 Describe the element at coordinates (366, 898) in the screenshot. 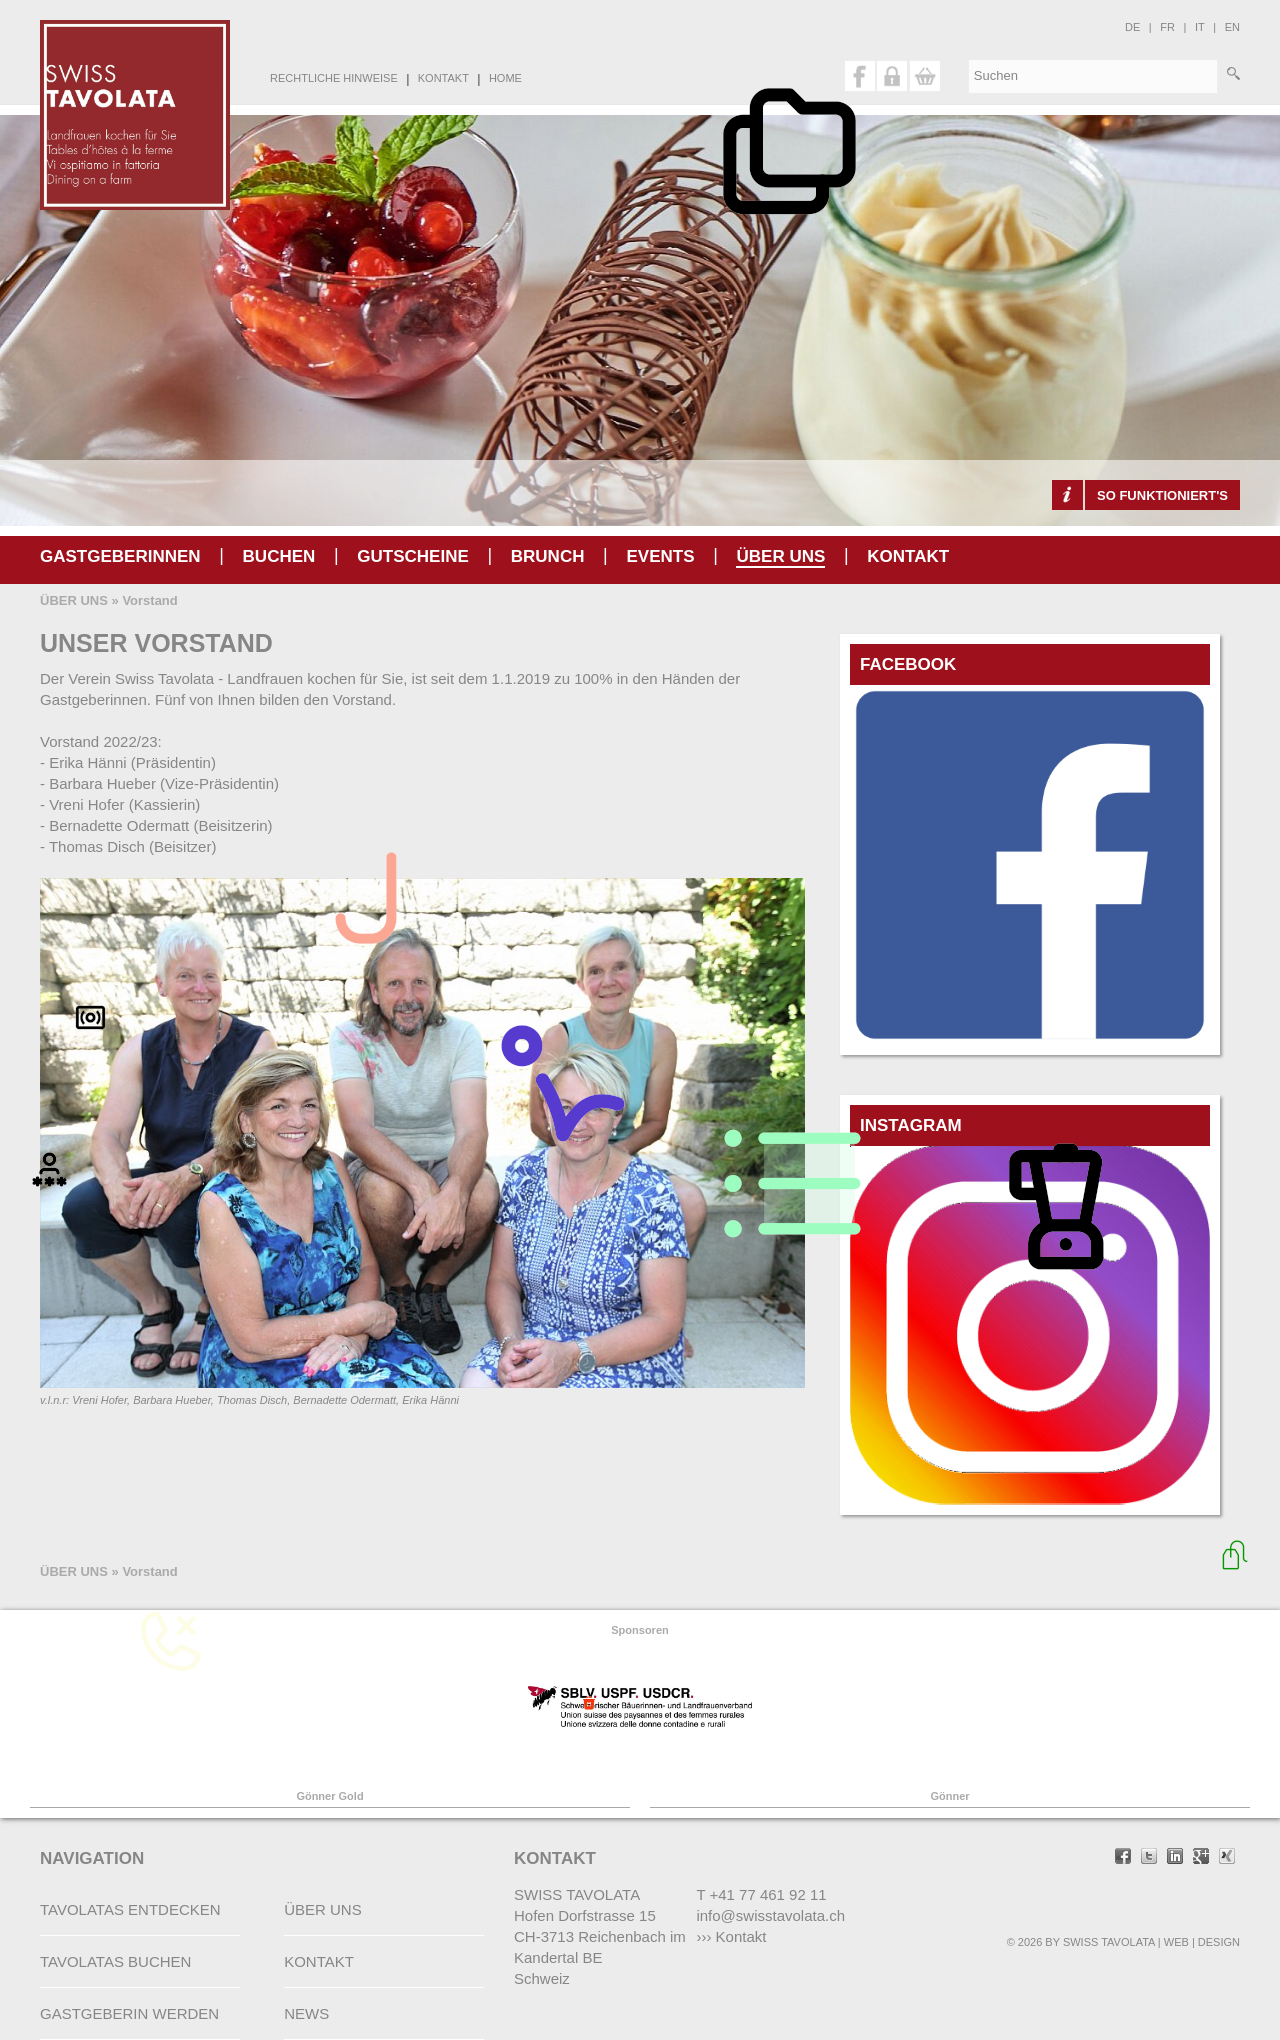

I see `represents the letter J in text formatting or typography` at that location.